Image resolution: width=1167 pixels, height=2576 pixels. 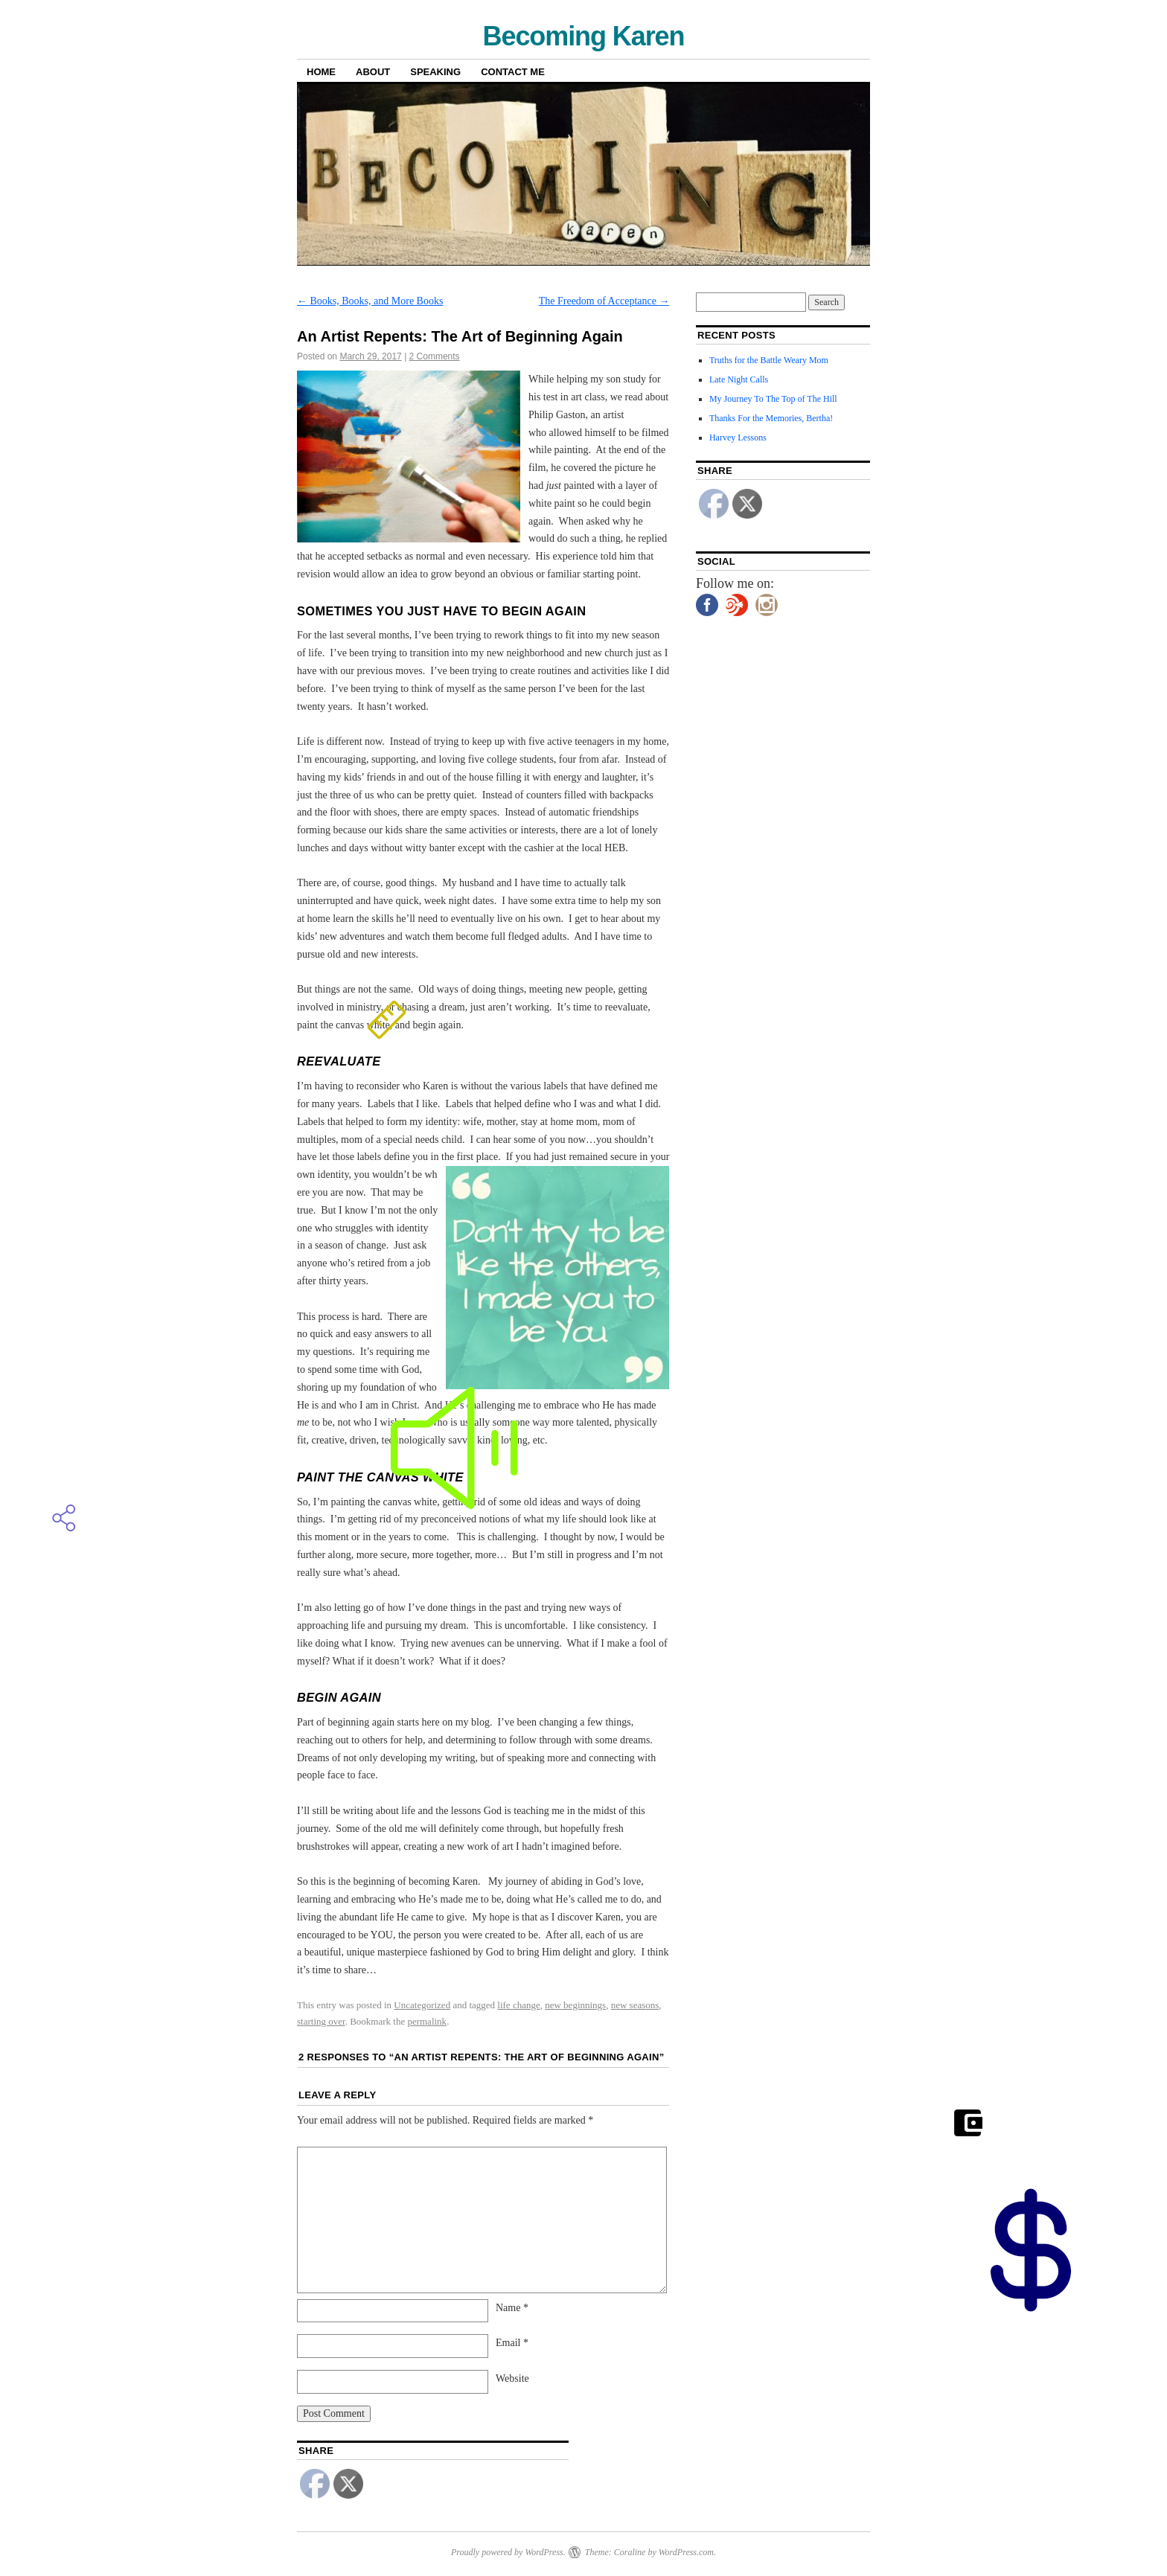 I want to click on share content with others, so click(x=65, y=1518).